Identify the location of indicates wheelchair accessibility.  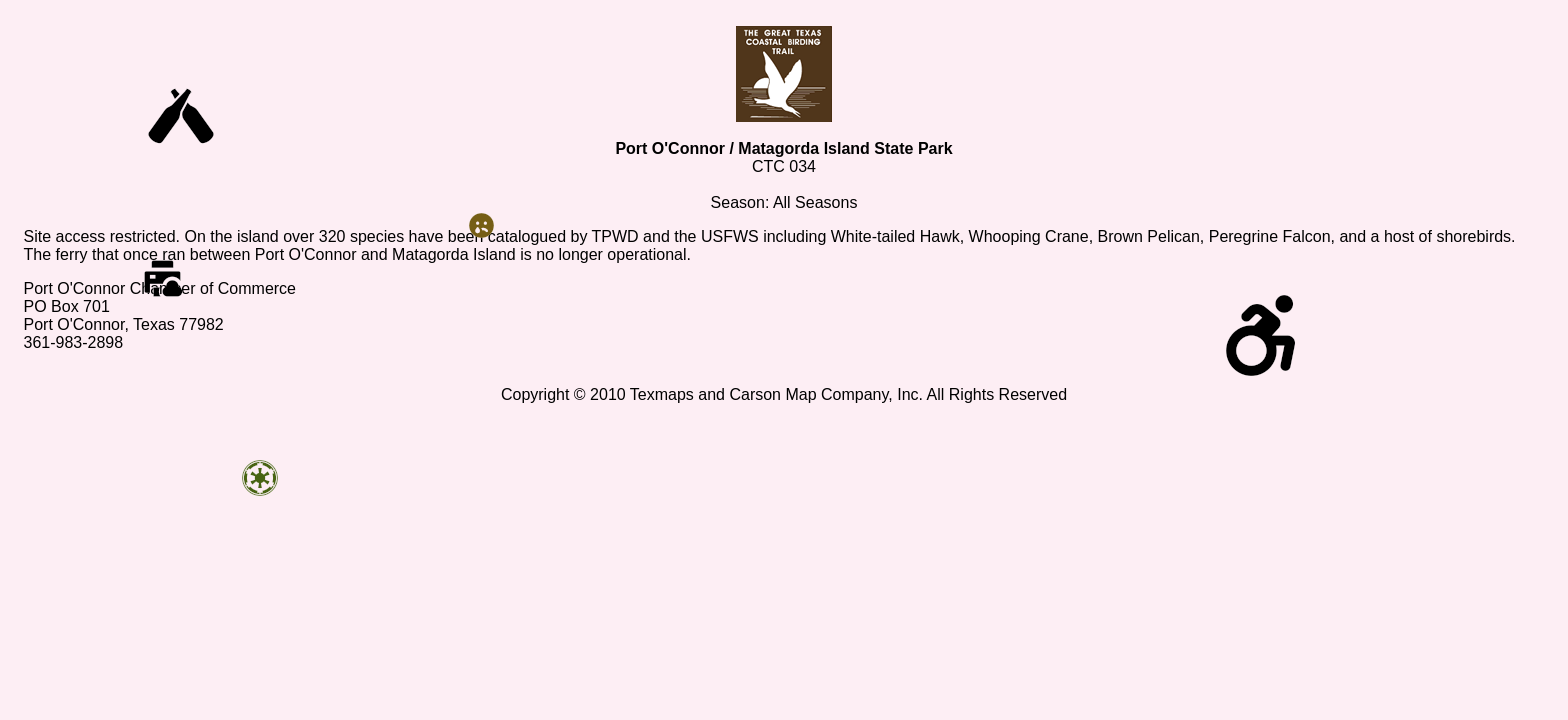
(1261, 335).